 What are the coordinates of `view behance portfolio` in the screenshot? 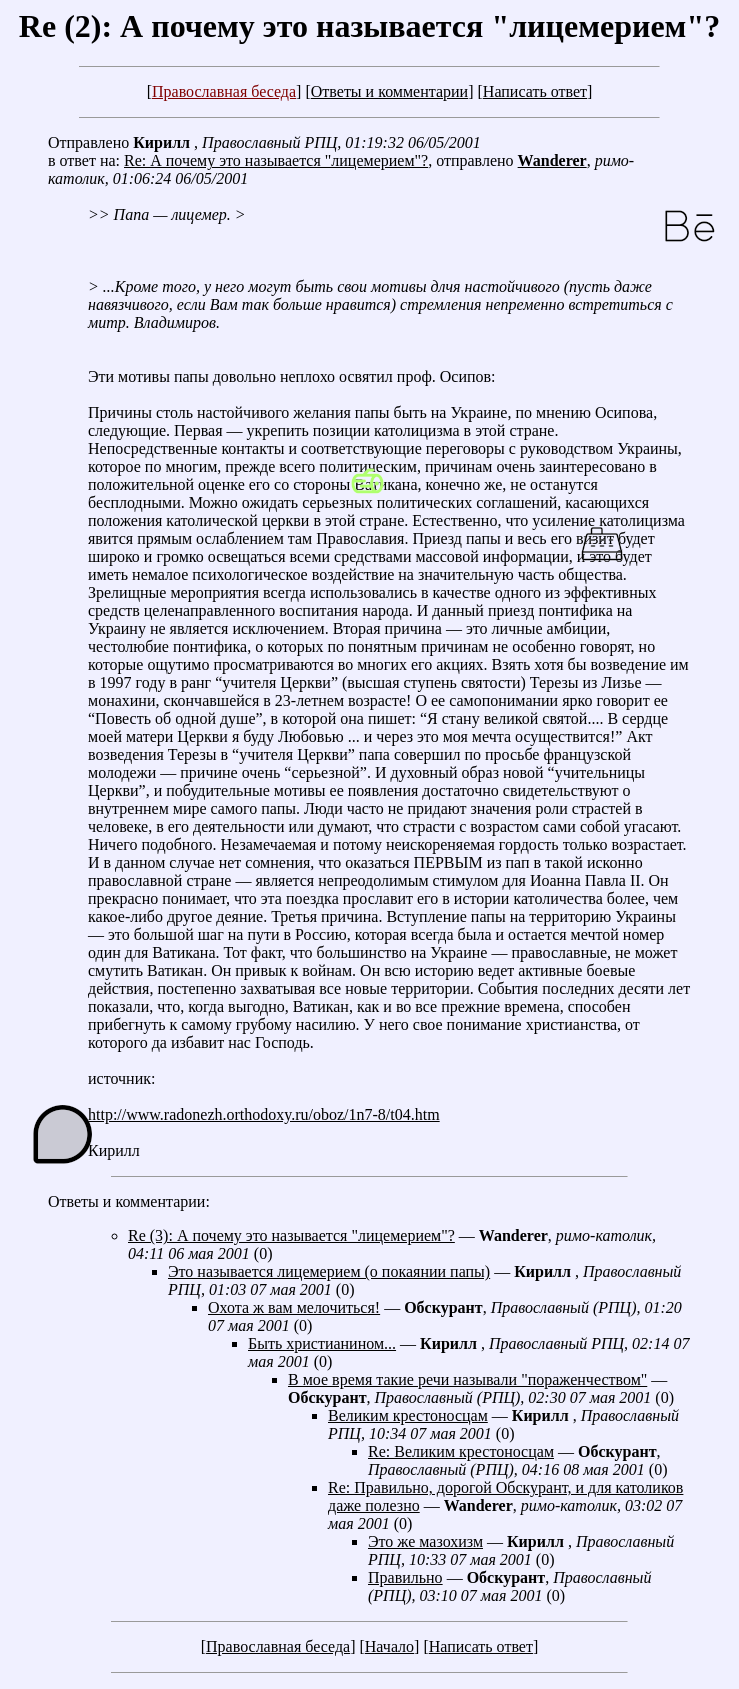 It's located at (688, 226).